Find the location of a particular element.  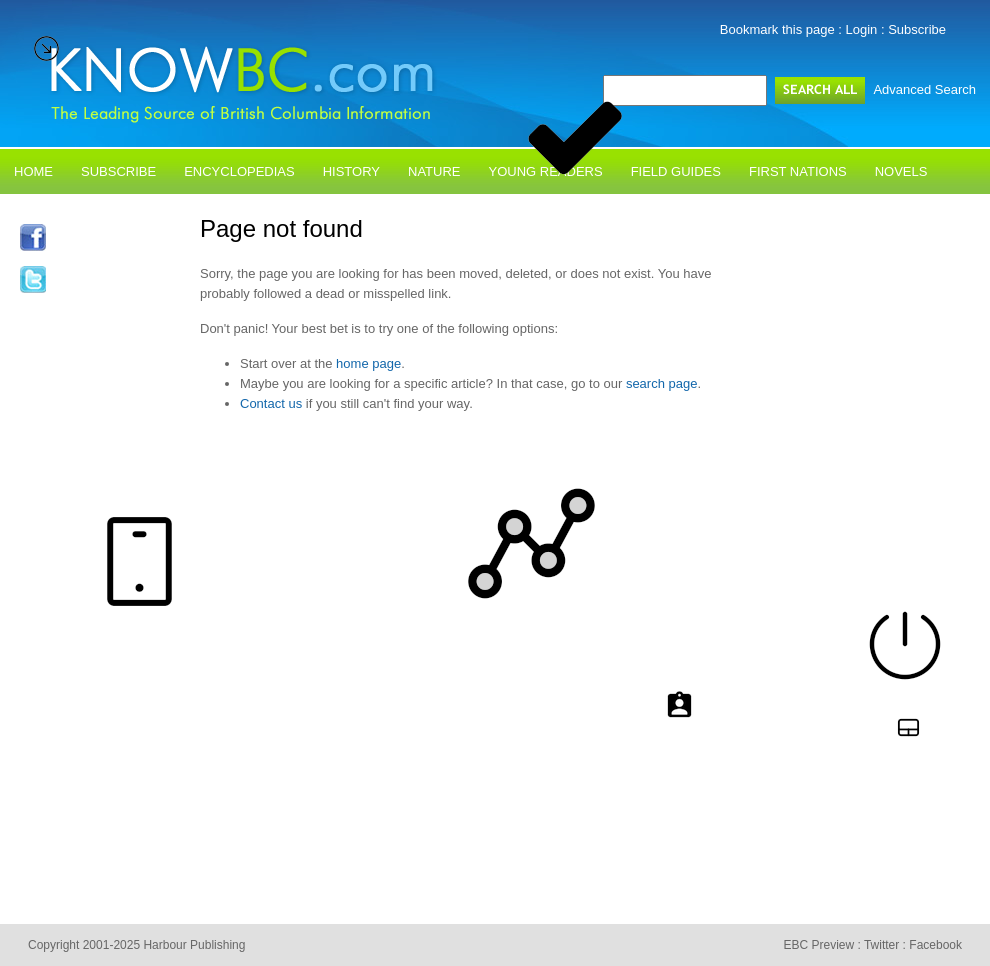

access touchpad settings is located at coordinates (908, 727).